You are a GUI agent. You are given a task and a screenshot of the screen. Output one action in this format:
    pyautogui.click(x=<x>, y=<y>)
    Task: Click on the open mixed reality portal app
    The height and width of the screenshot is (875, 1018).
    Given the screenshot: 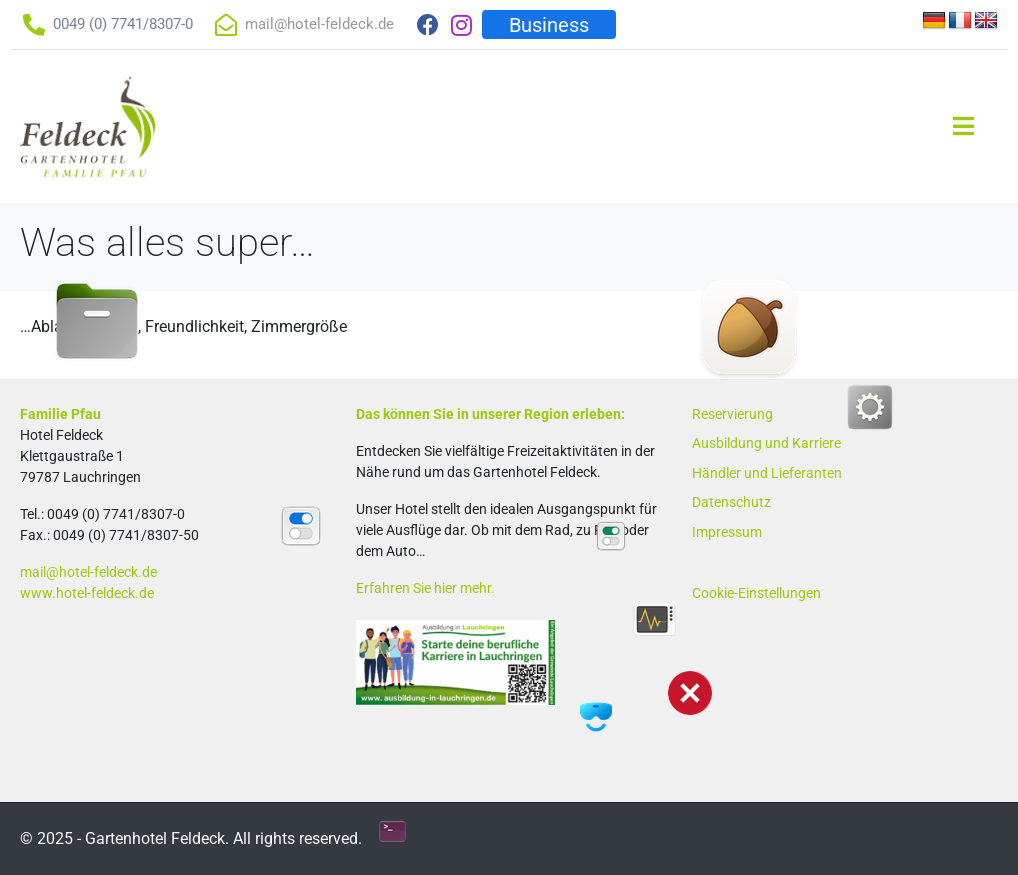 What is the action you would take?
    pyautogui.click(x=596, y=717)
    